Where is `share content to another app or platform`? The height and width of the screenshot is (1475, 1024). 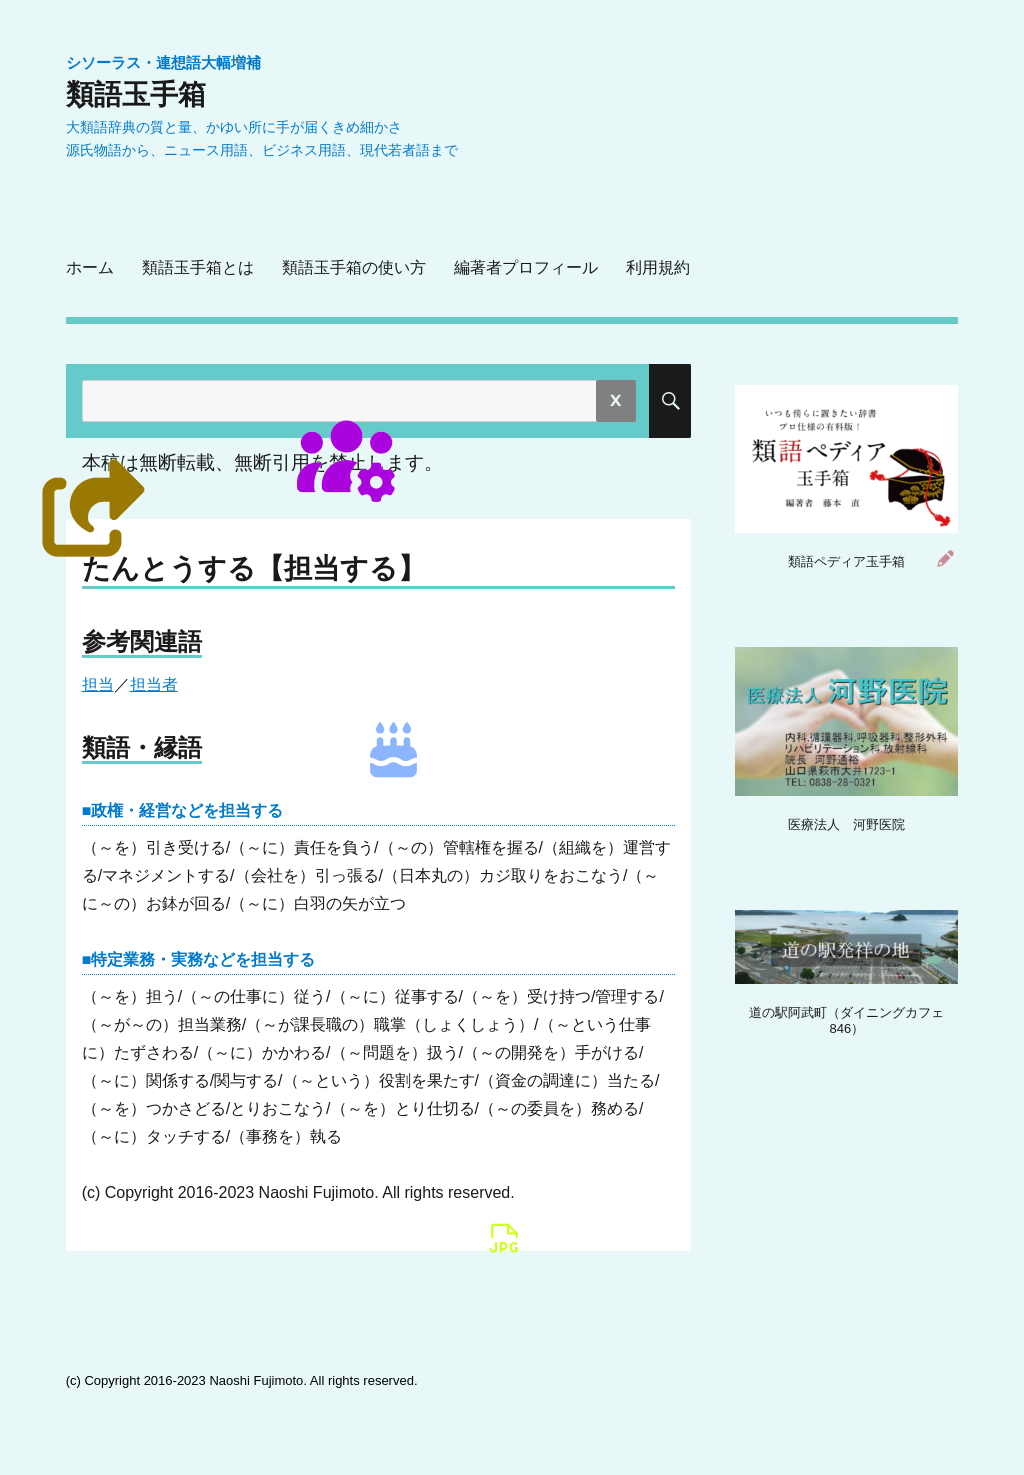 share content to another app or platform is located at coordinates (91, 508).